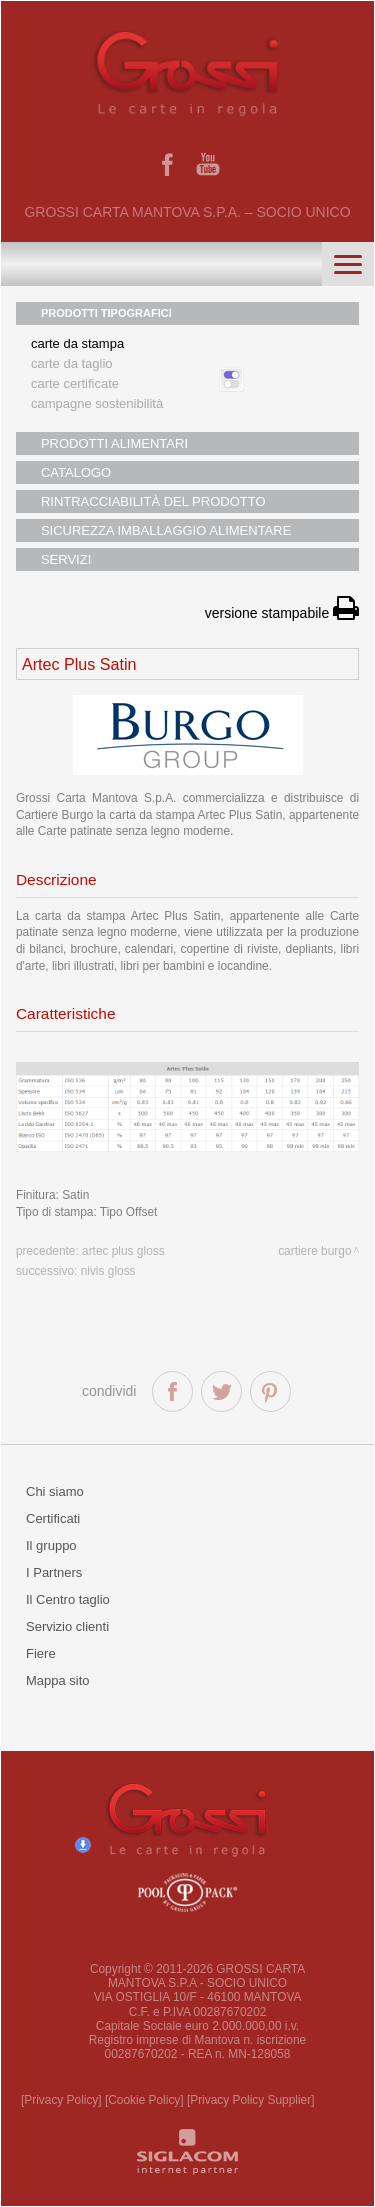  I want to click on access your downloads folder, so click(83, 1845).